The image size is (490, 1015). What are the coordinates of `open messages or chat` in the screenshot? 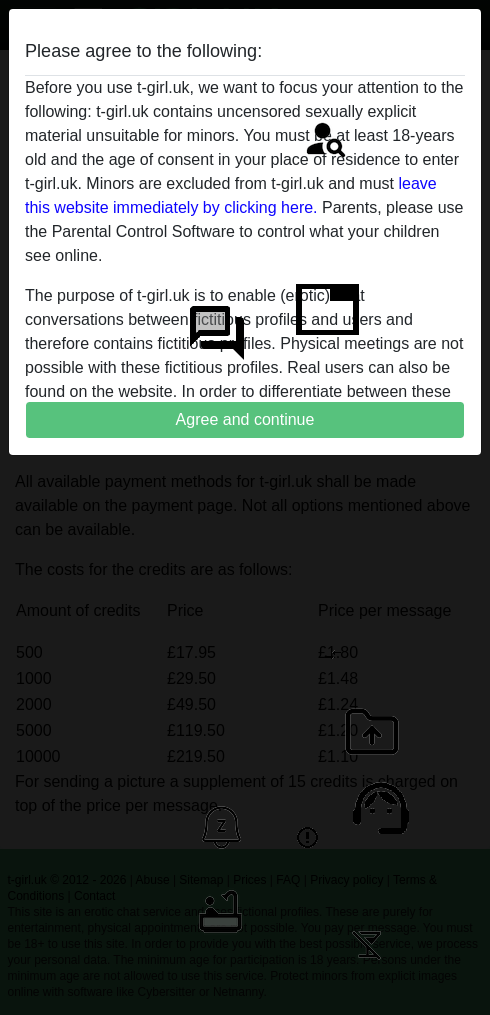 It's located at (217, 333).